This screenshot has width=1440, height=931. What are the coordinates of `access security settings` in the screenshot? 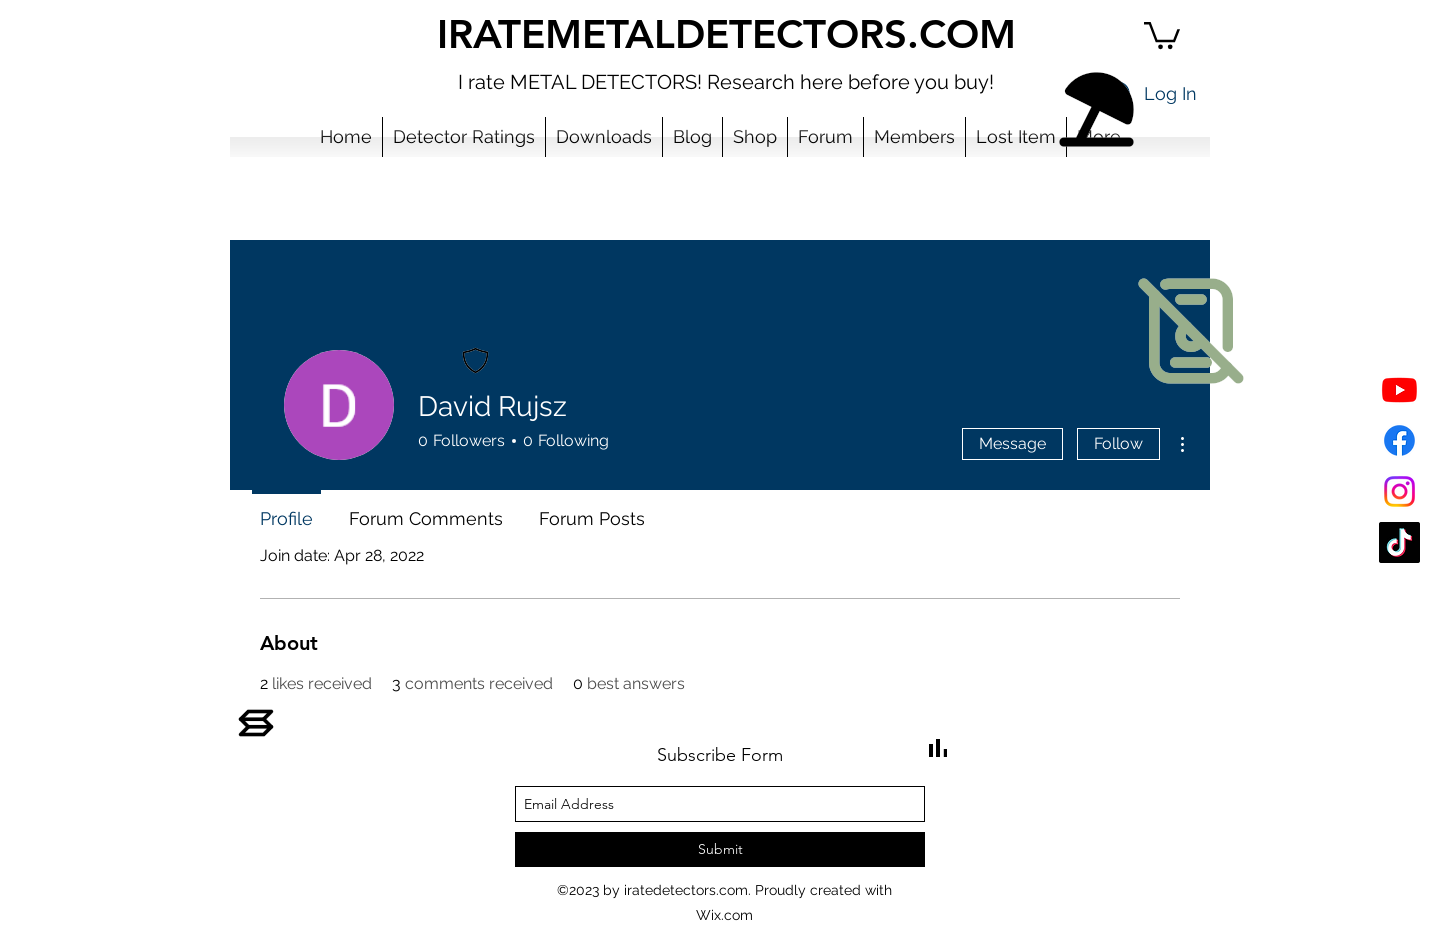 It's located at (475, 360).